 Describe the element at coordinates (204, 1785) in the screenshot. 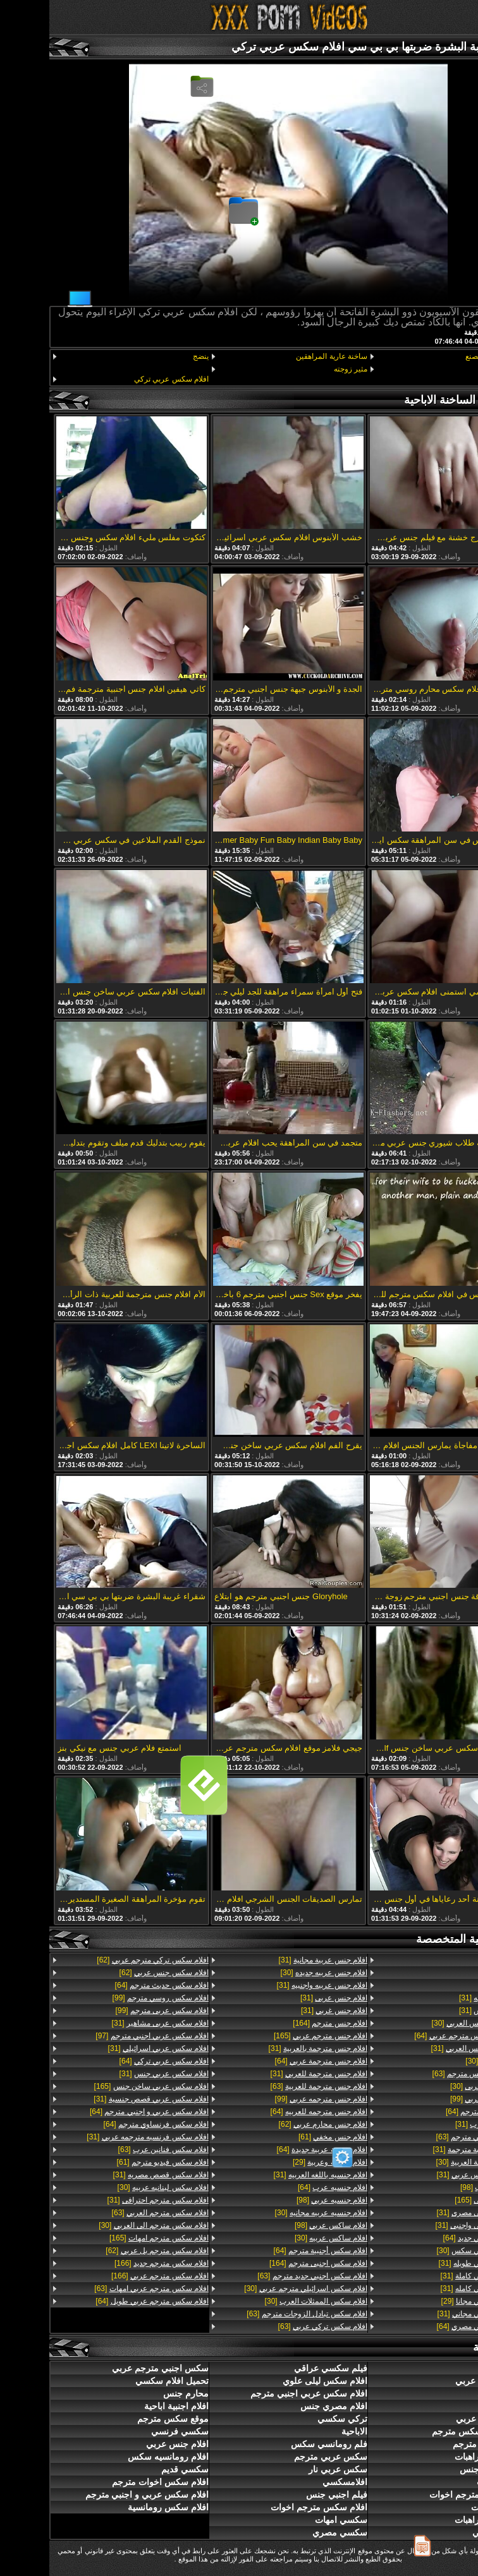

I see `an epub ebook file` at that location.